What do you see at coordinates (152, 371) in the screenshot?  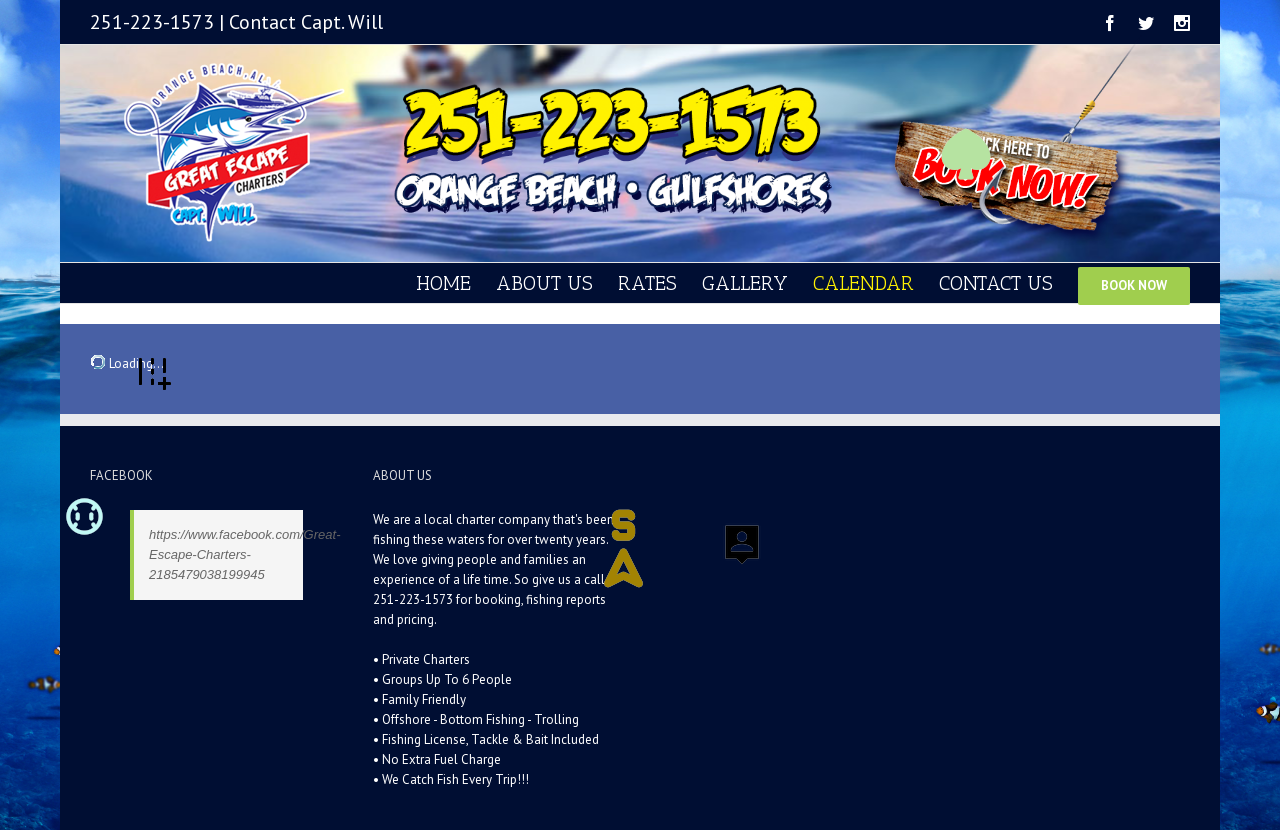 I see `add a new road to the map` at bounding box center [152, 371].